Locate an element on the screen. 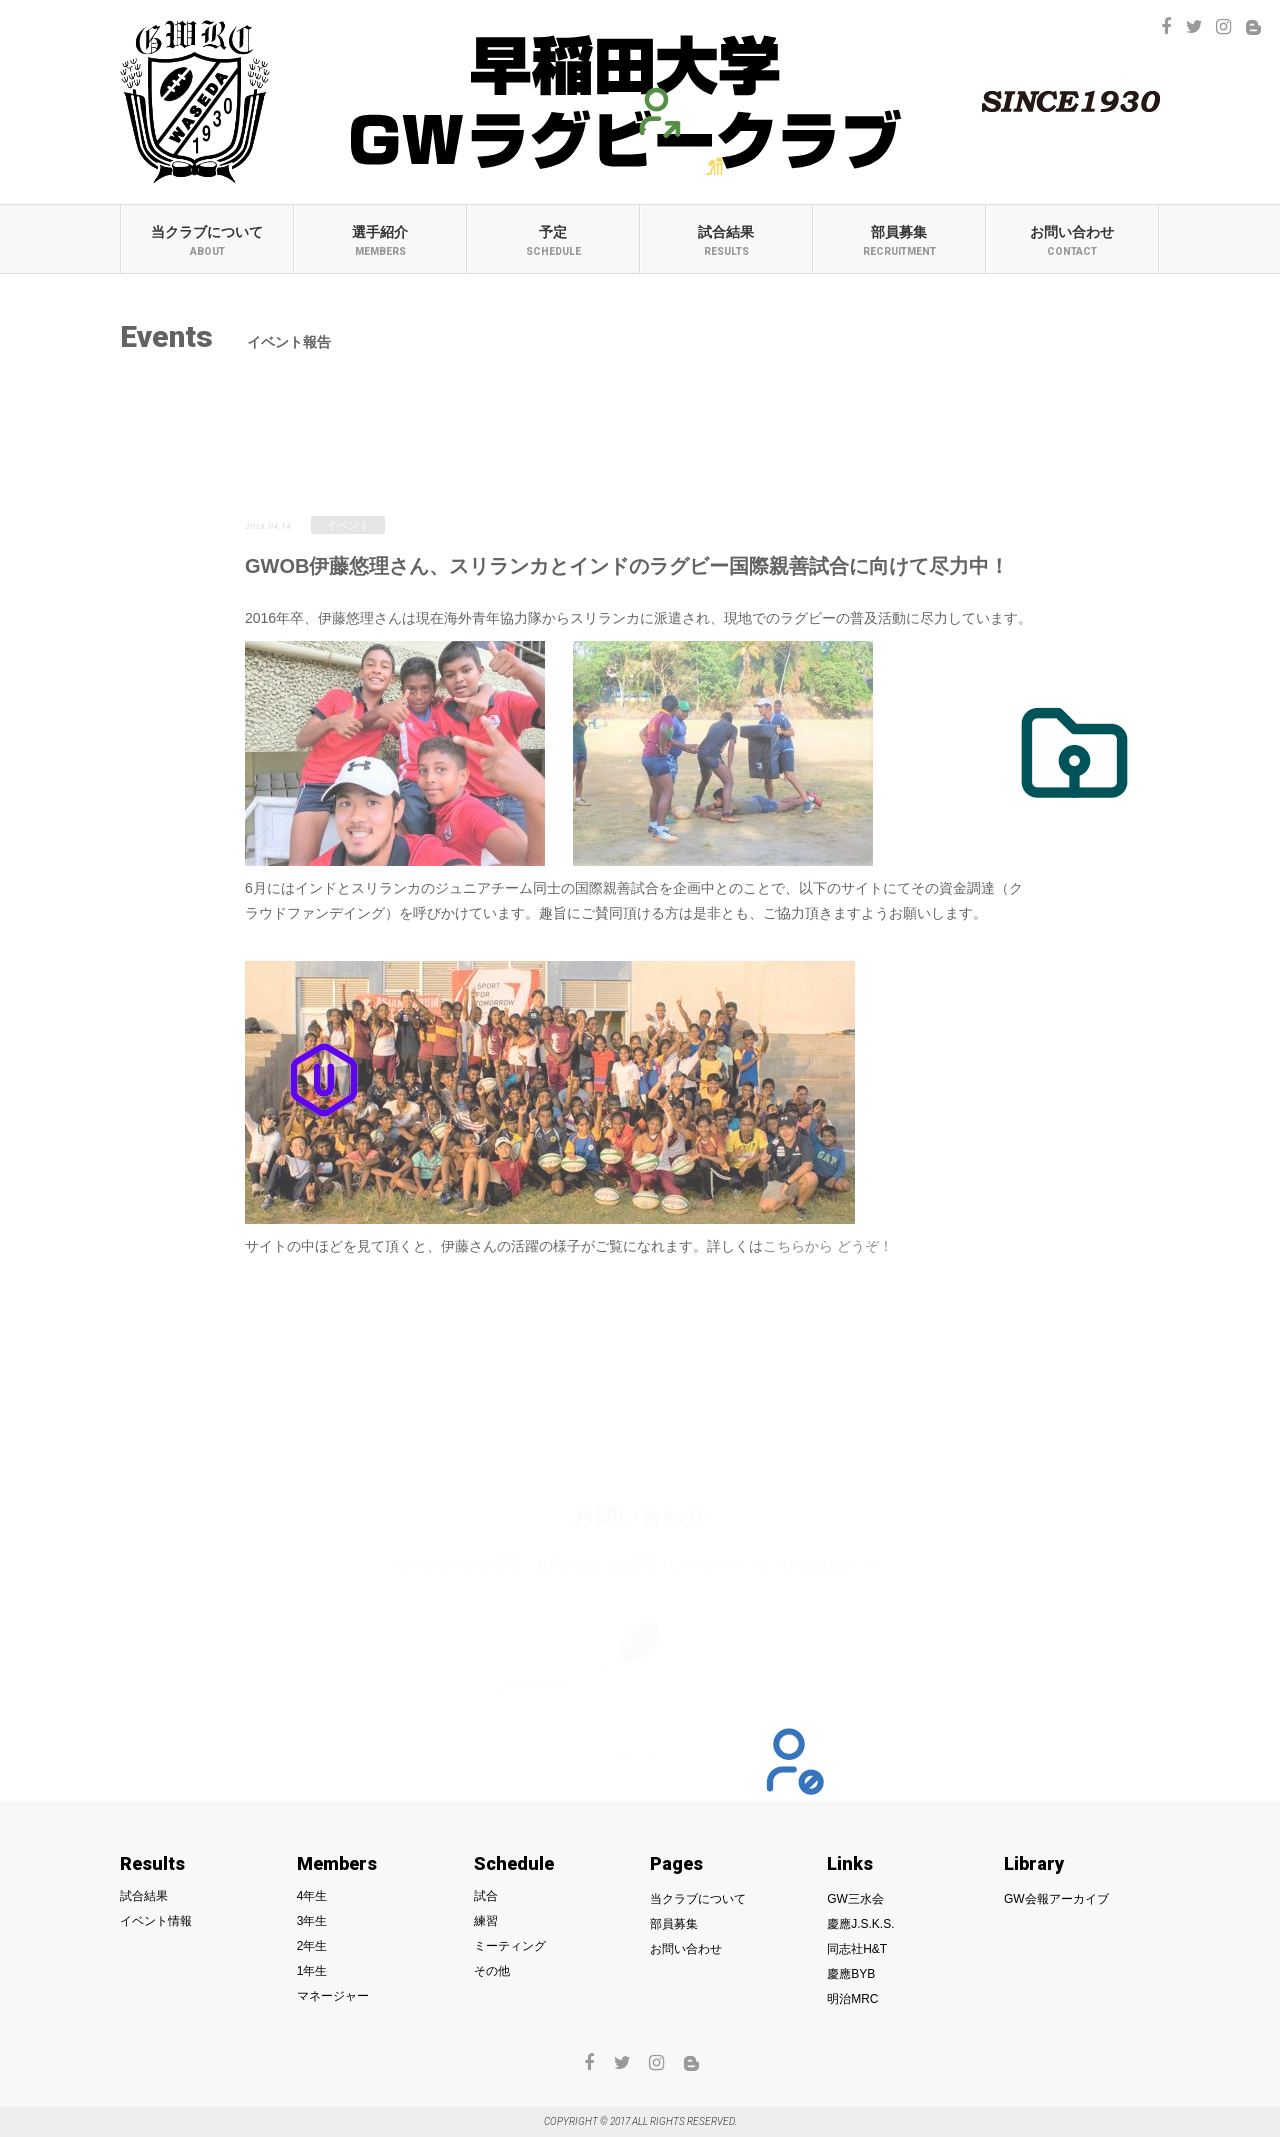 The image size is (1280, 2137). access root directory is located at coordinates (1074, 755).